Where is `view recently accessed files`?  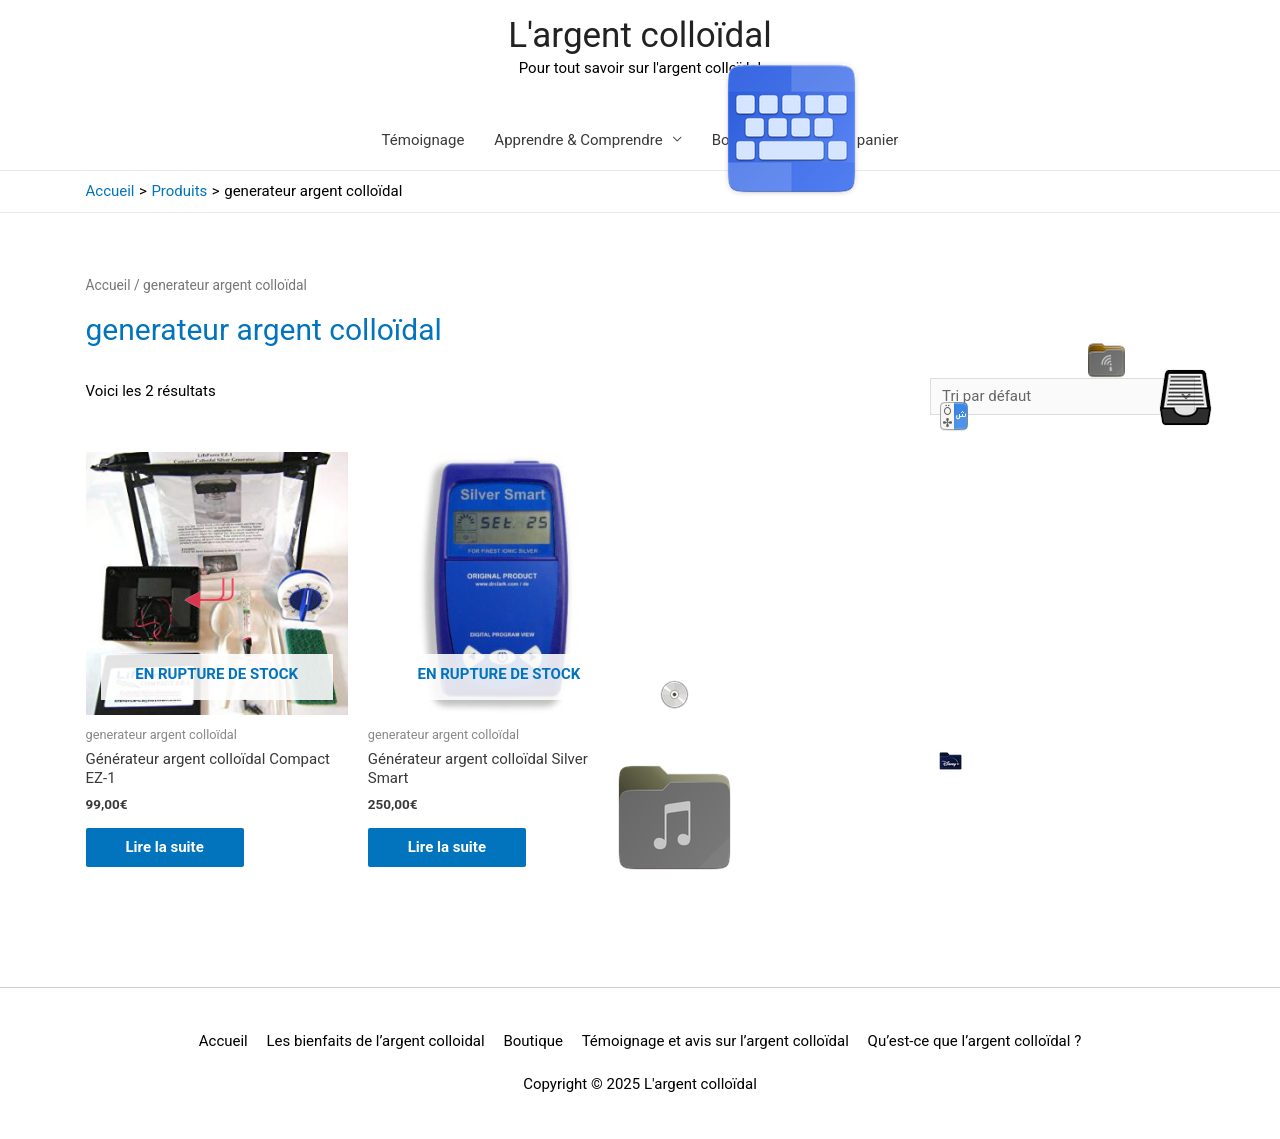
view recently accessed files is located at coordinates (1185, 397).